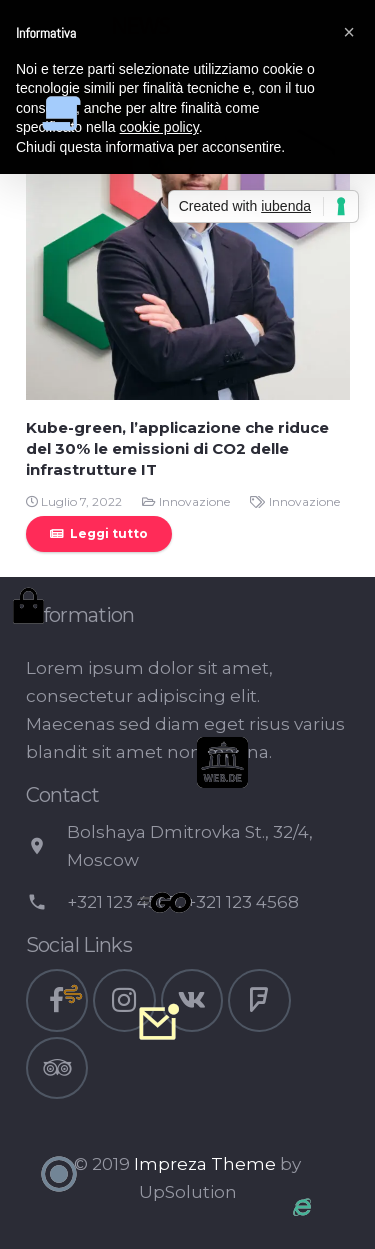 The image size is (375, 1249). I want to click on go programming language logo, so click(163, 902).